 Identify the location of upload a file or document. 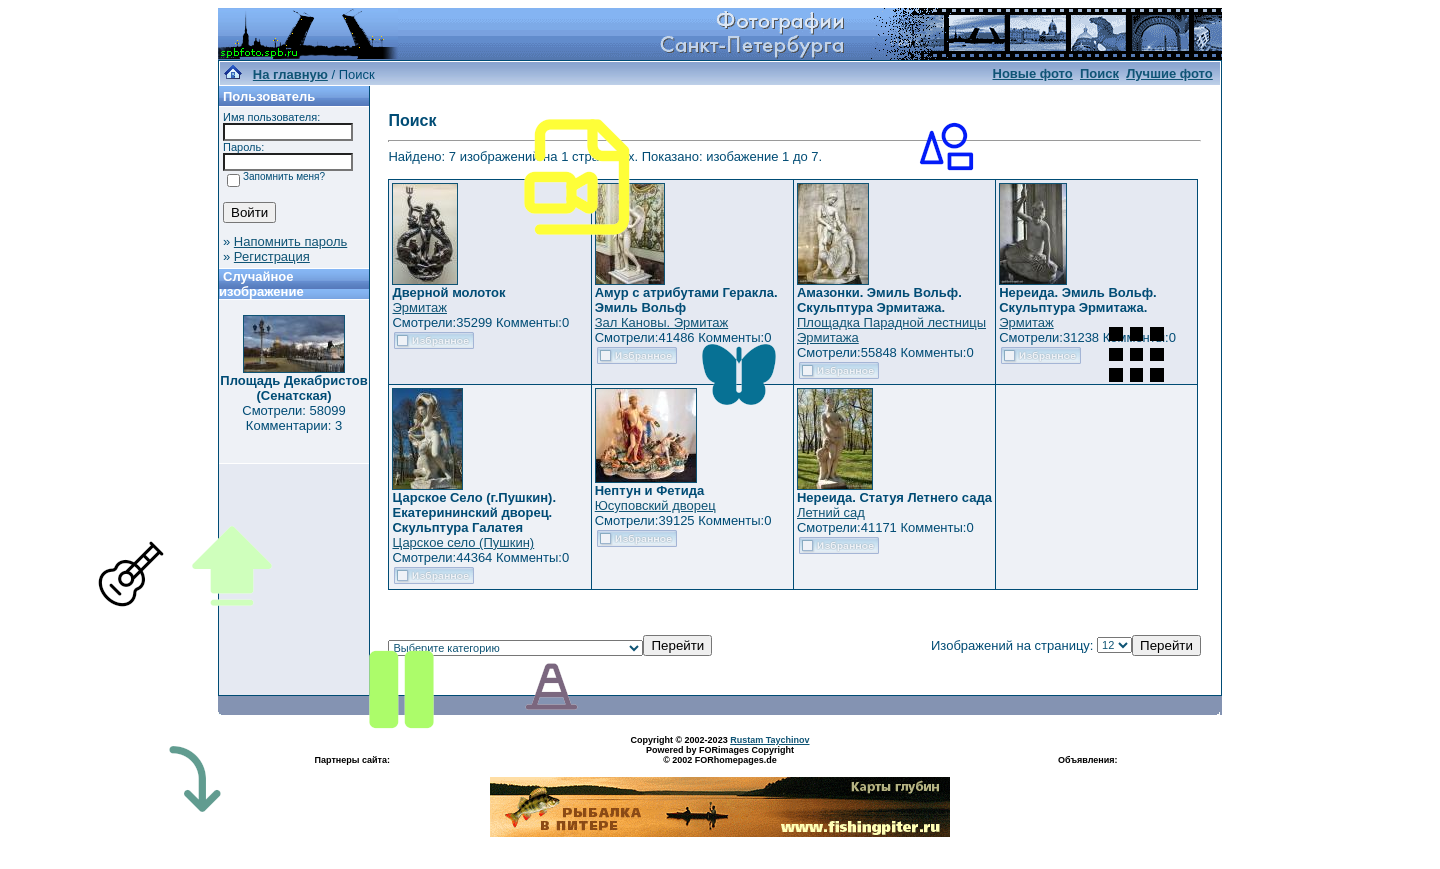
(232, 569).